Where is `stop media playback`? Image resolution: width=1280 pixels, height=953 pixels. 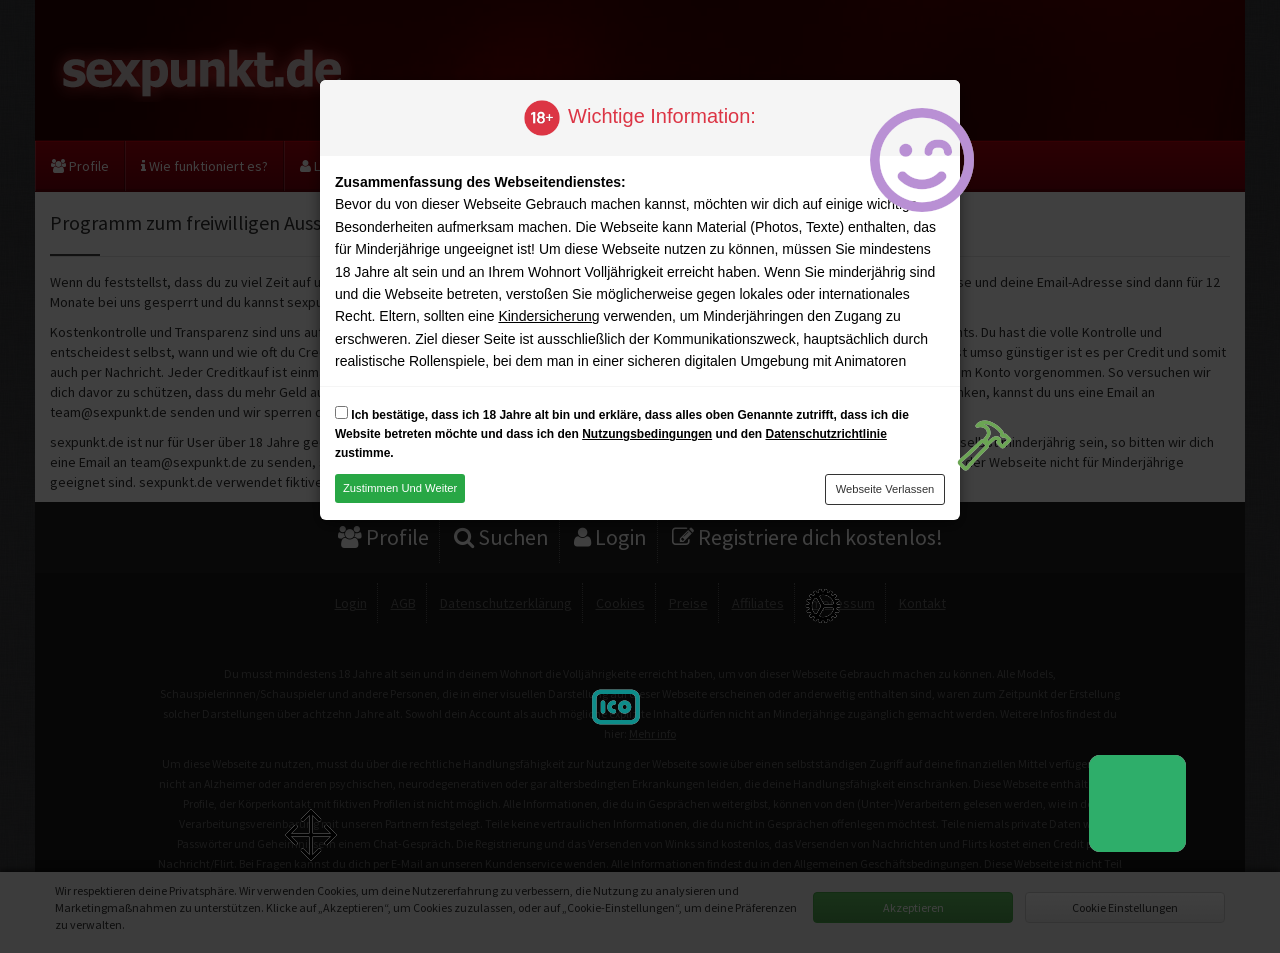 stop media playback is located at coordinates (1137, 803).